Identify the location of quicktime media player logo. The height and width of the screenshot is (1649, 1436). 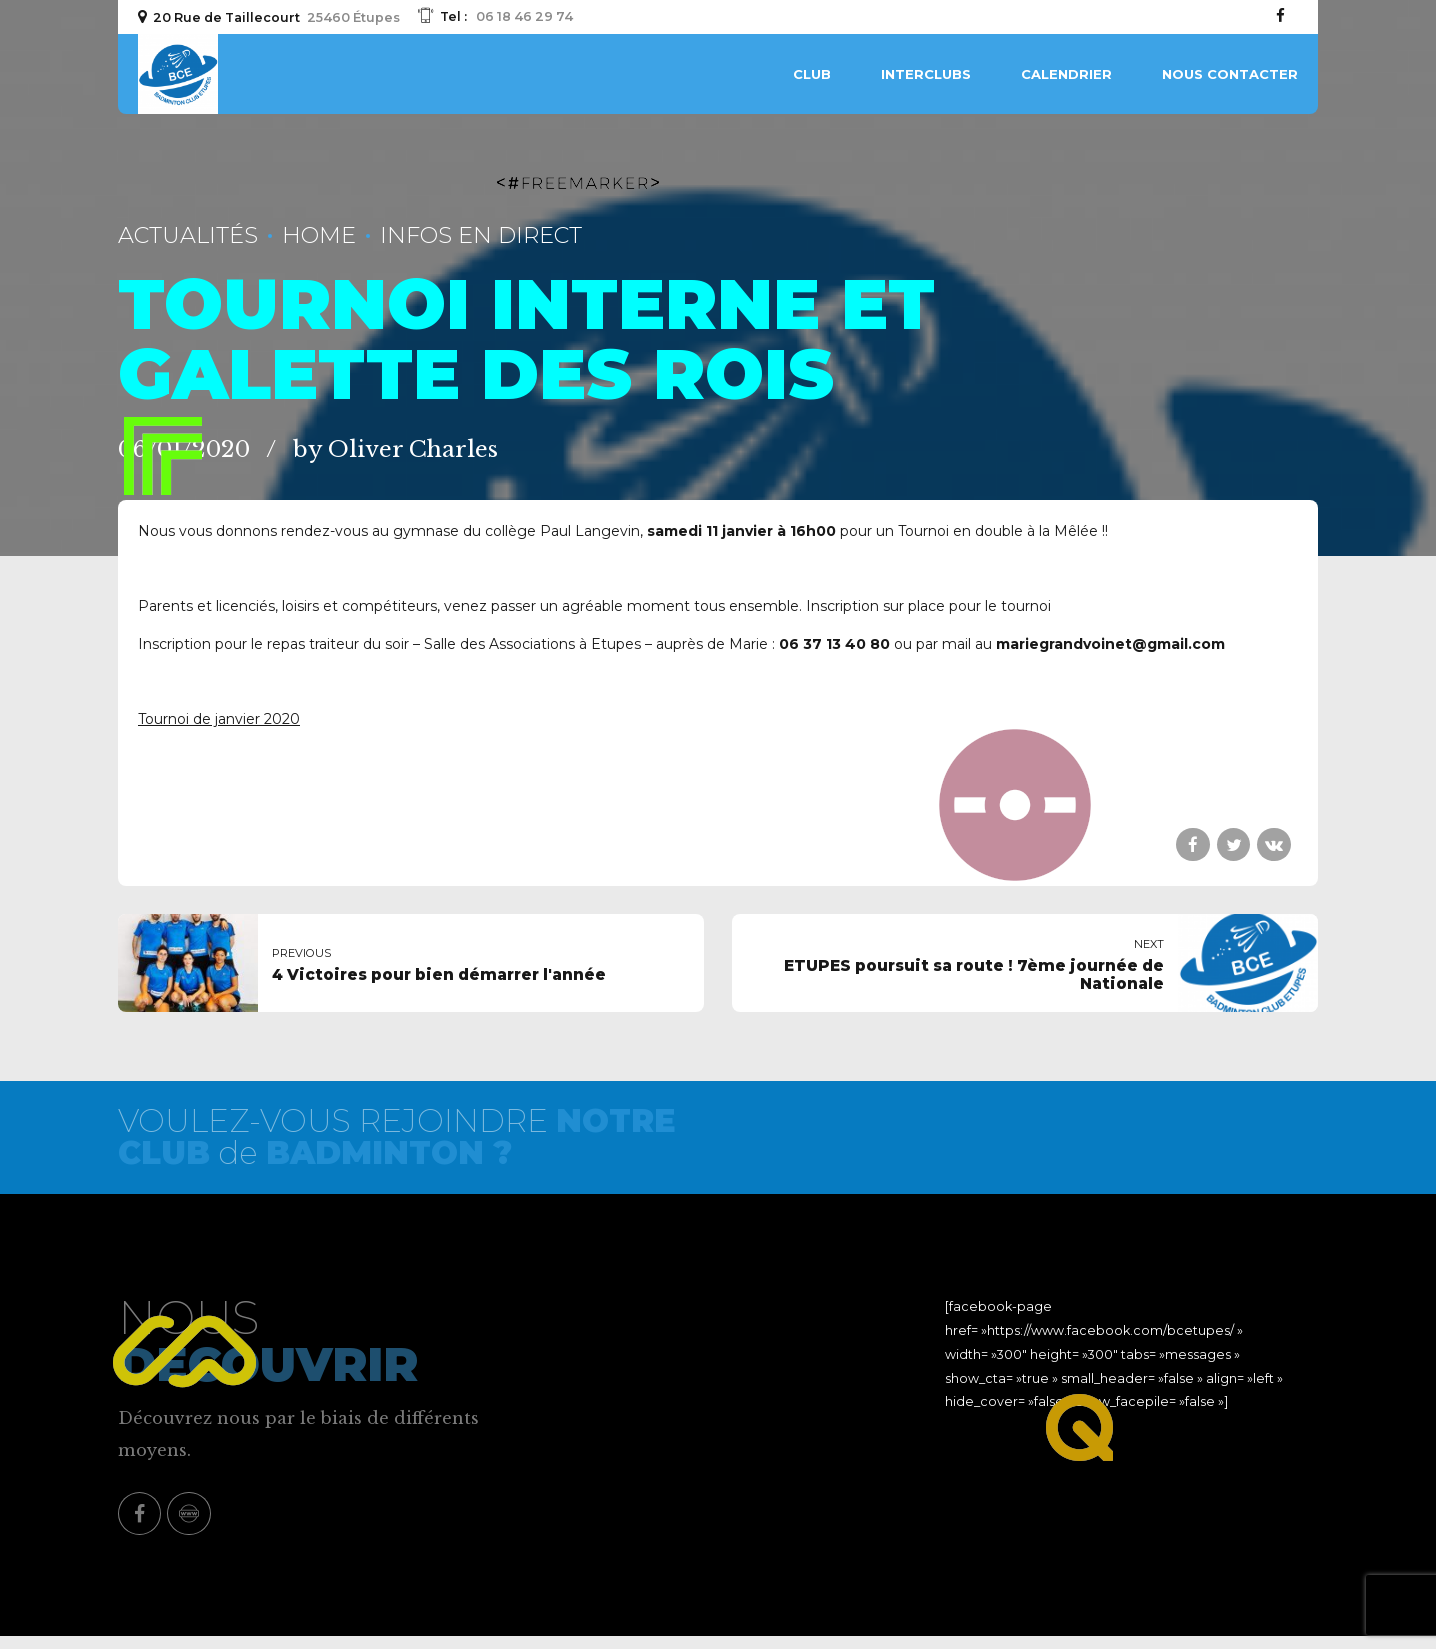
(1079, 1427).